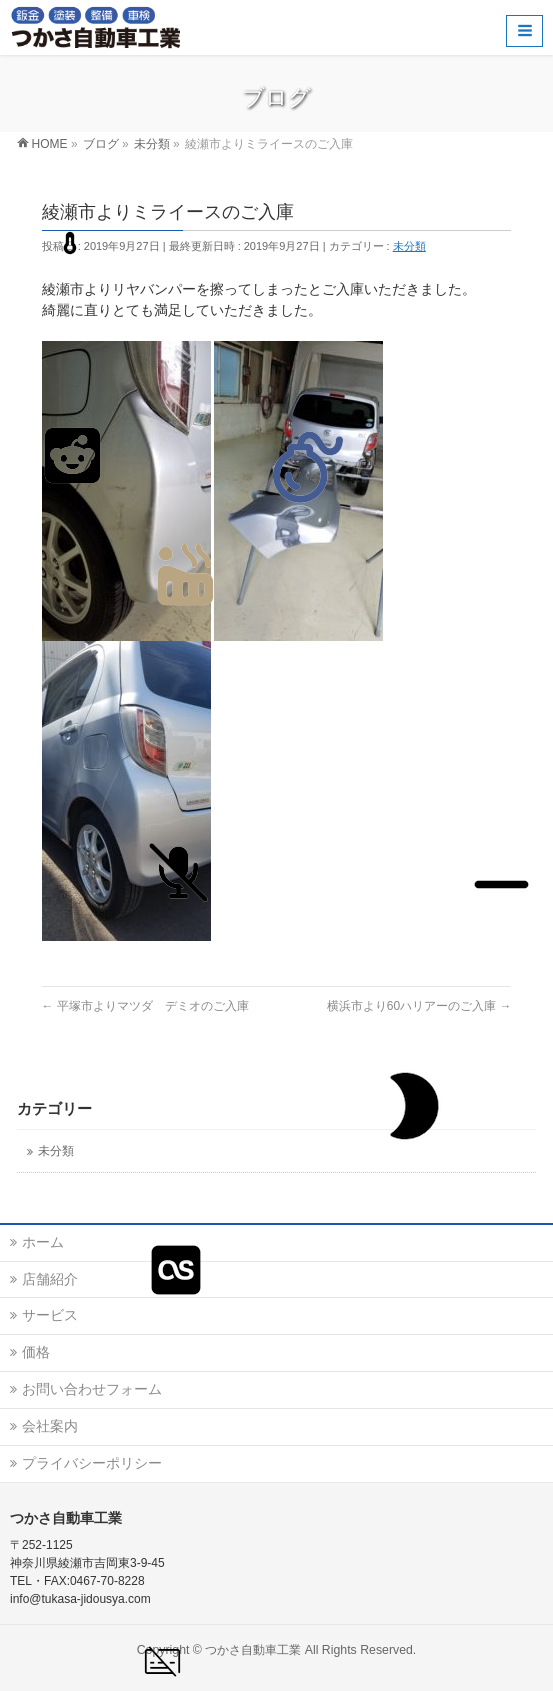 This screenshot has width=553, height=1691. I want to click on indicates dangerous or destructive action, so click(305, 466).